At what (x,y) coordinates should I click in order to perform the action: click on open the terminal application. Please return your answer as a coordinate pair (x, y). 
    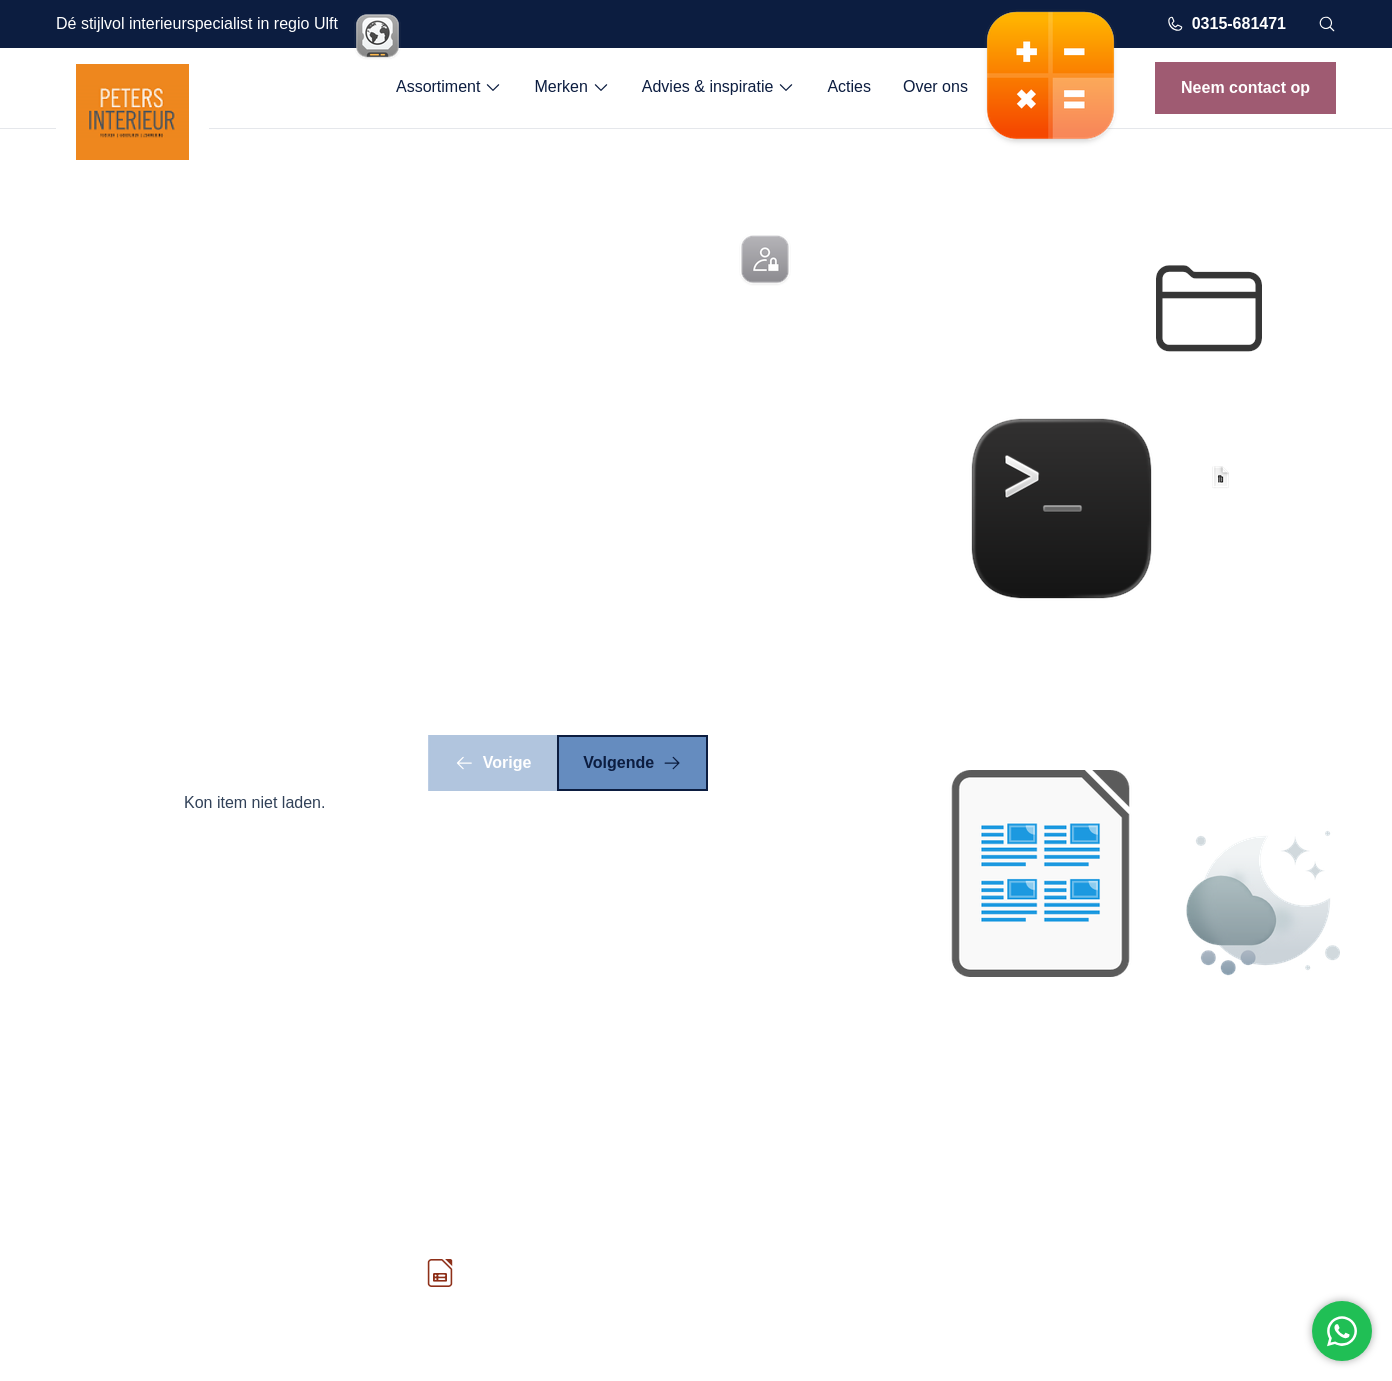
    Looking at the image, I should click on (1061, 508).